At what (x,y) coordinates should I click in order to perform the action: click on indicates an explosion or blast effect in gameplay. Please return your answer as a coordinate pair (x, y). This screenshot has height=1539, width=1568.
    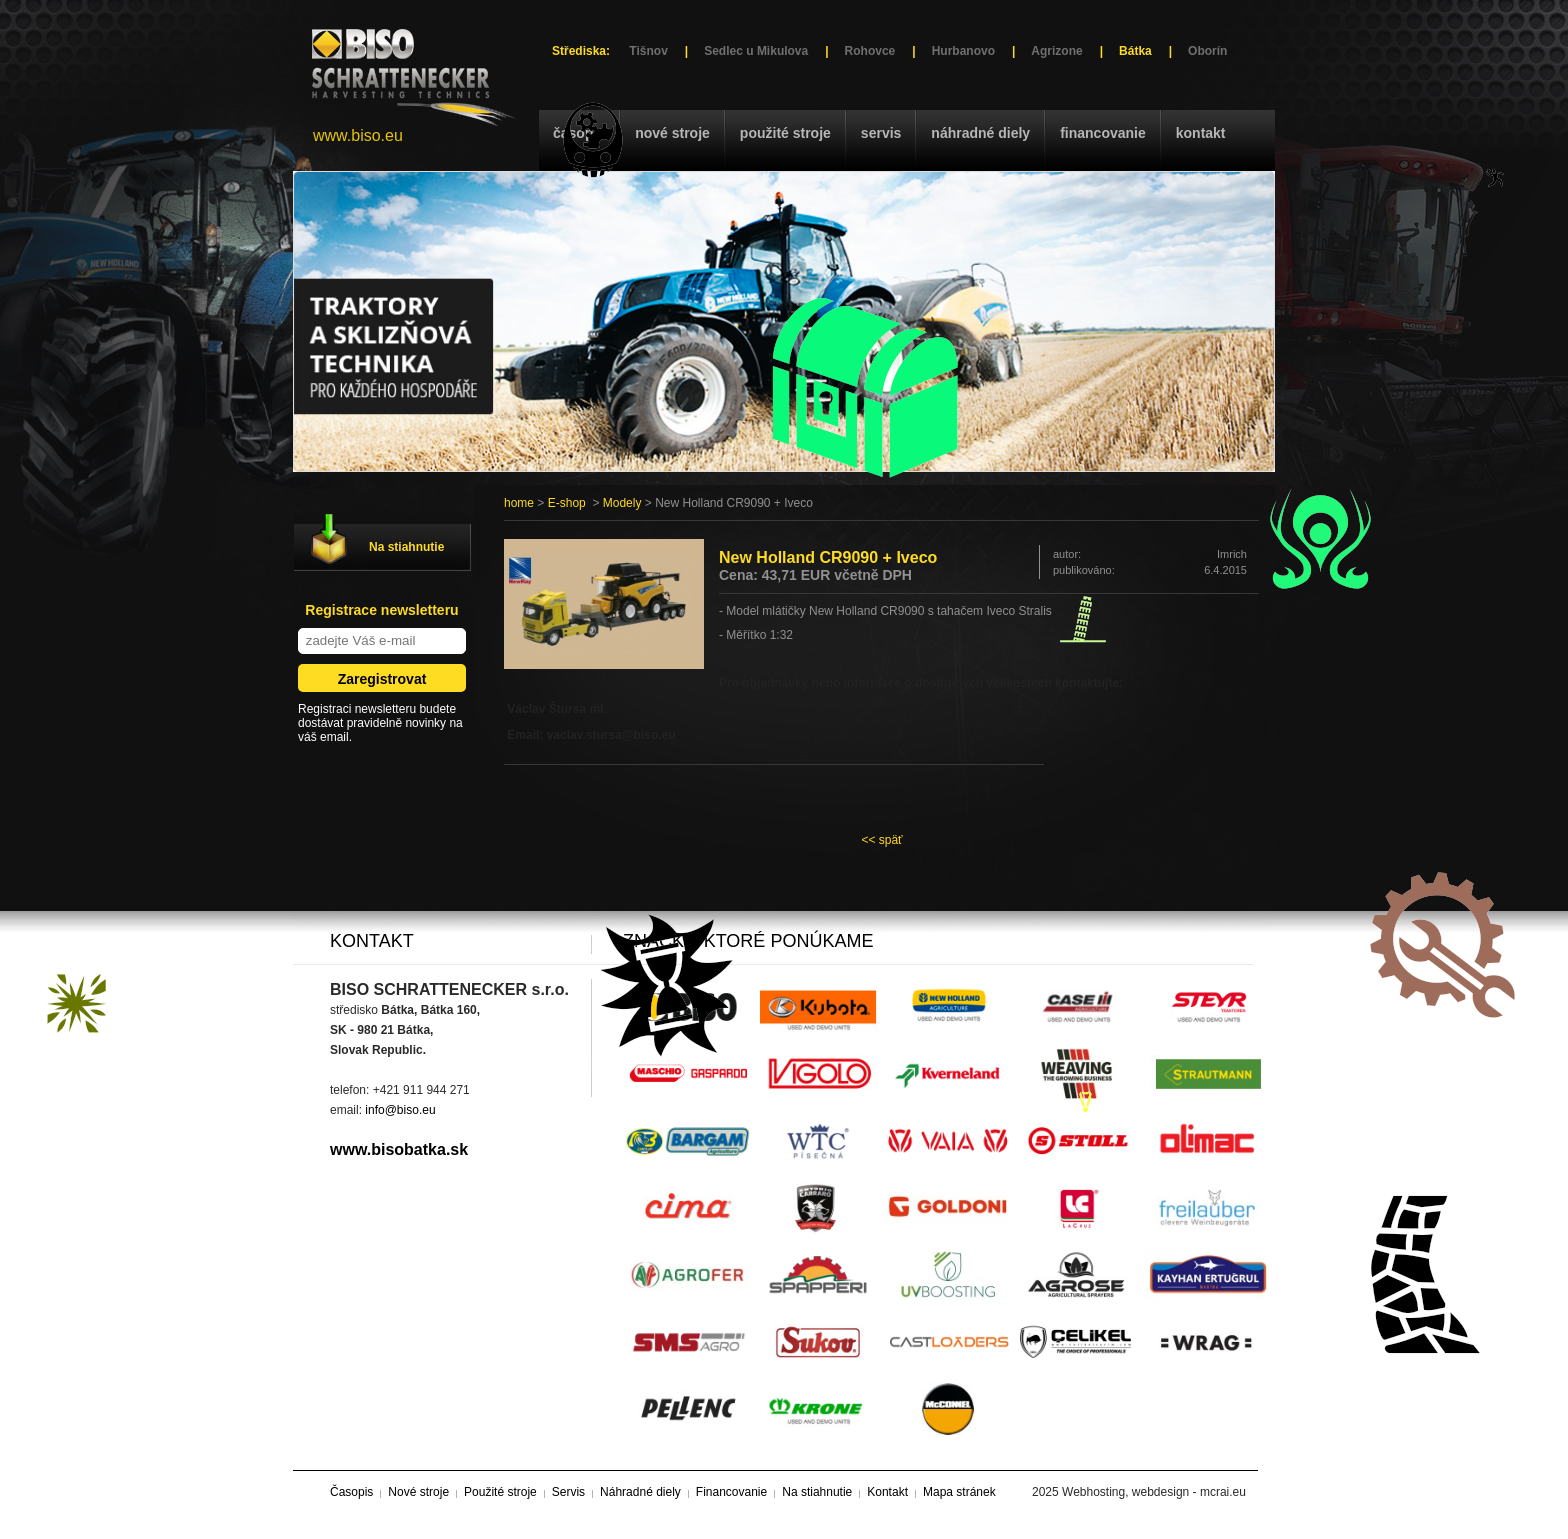
    Looking at the image, I should click on (76, 1003).